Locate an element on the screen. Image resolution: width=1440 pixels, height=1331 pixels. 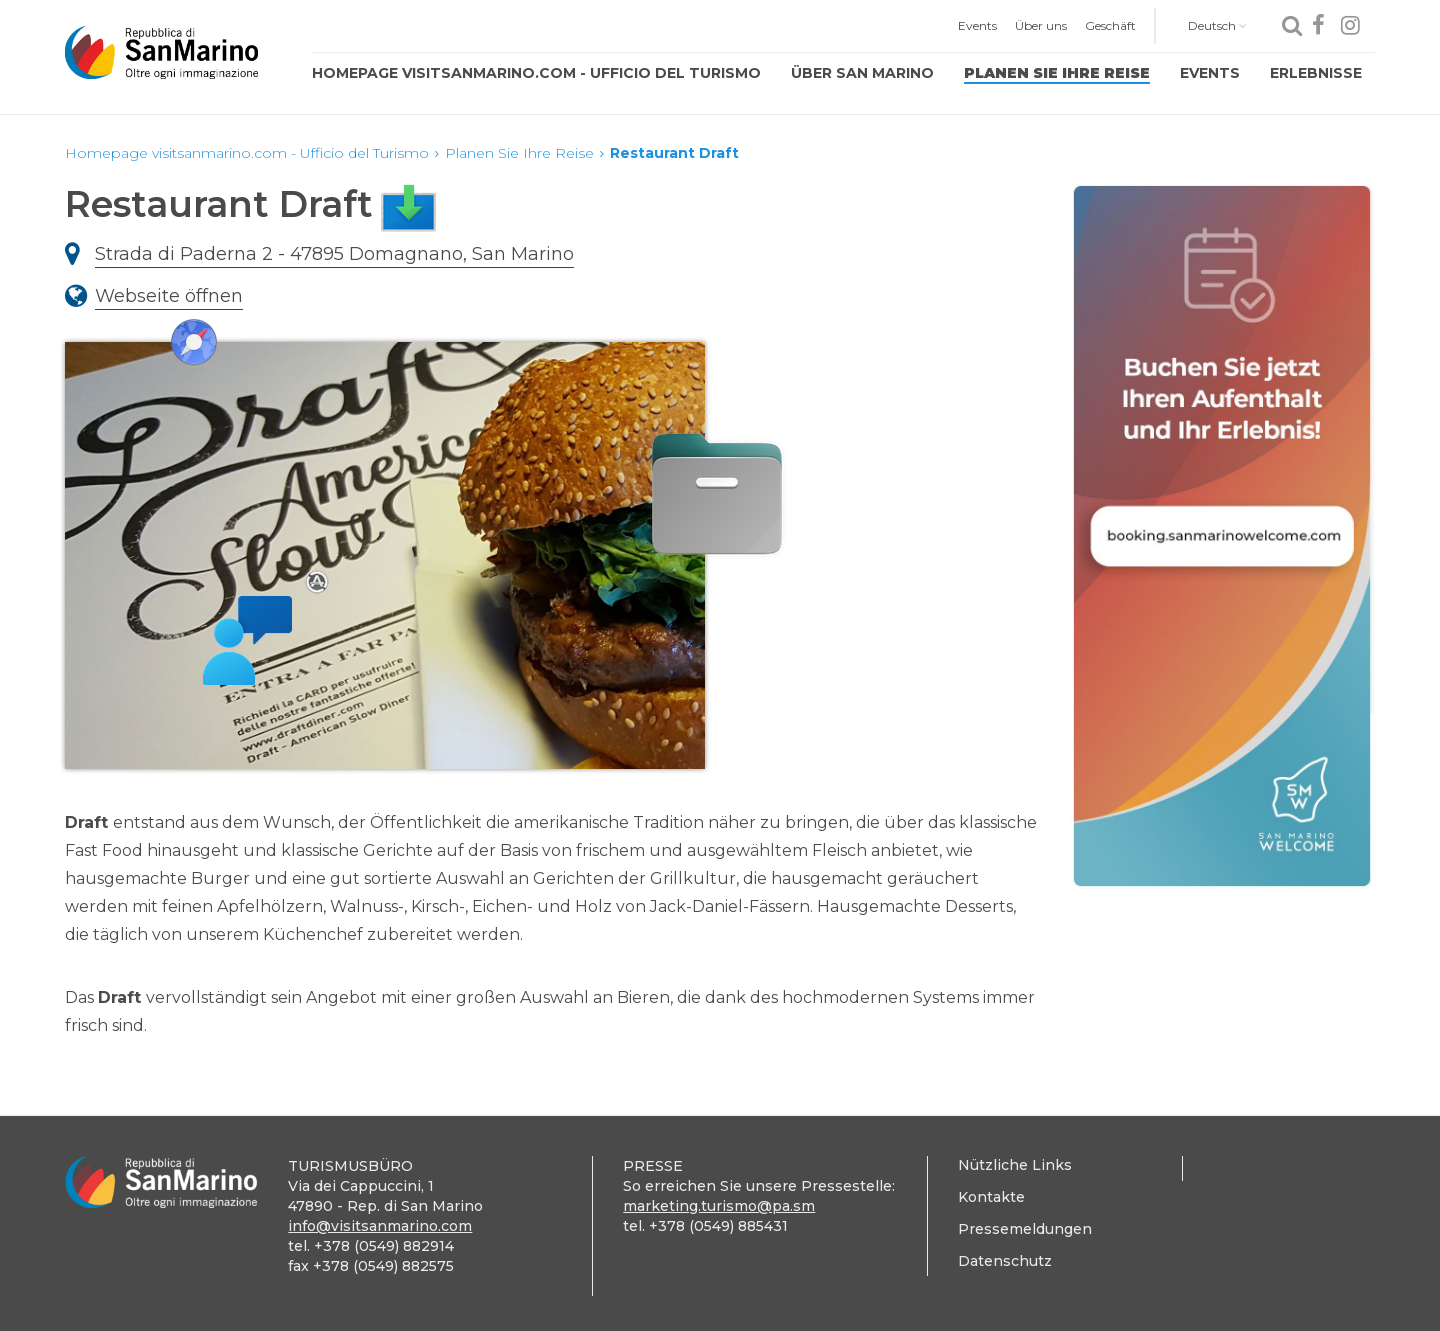
open the software update manager is located at coordinates (317, 582).